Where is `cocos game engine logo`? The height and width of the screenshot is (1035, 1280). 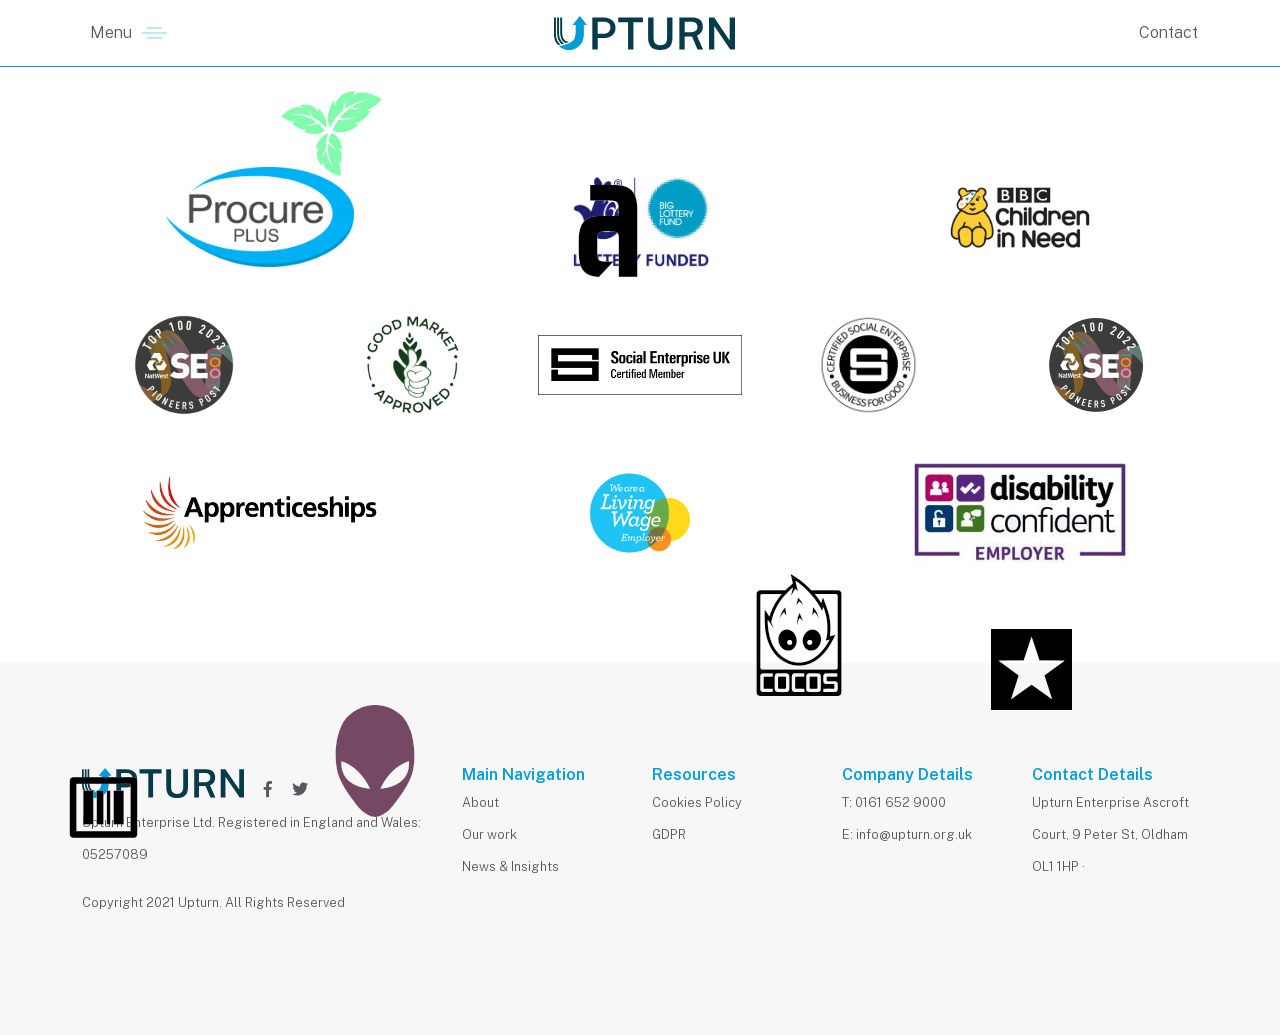
cocos game engine logo is located at coordinates (799, 635).